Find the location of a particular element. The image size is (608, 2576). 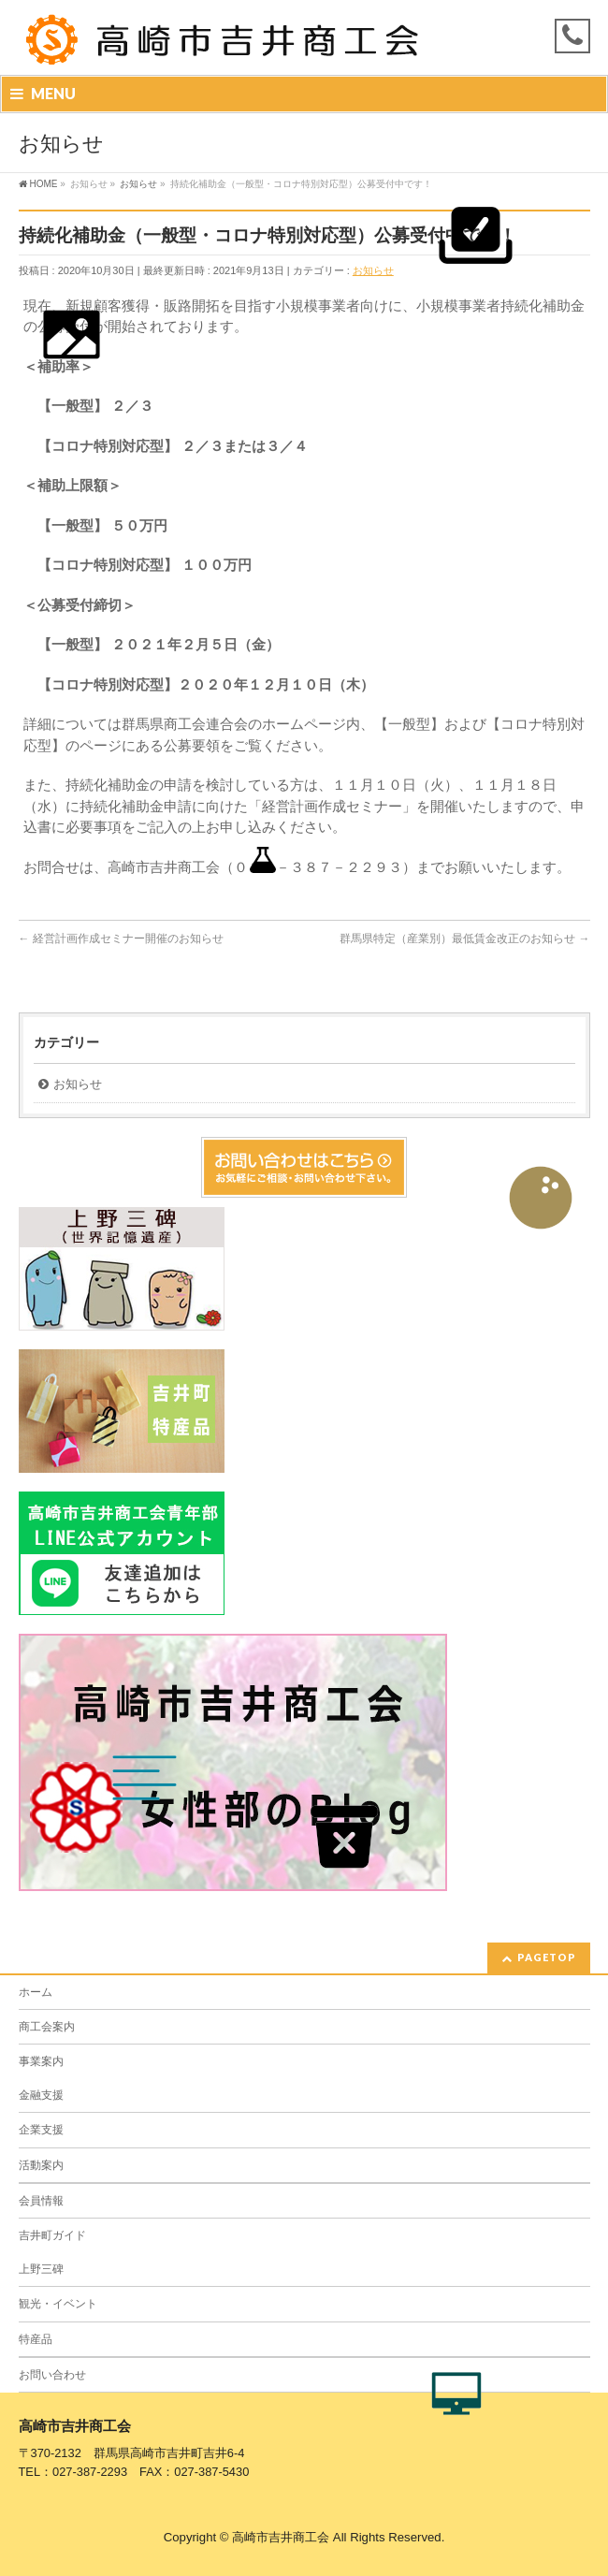

access lab or experimental features is located at coordinates (263, 860).